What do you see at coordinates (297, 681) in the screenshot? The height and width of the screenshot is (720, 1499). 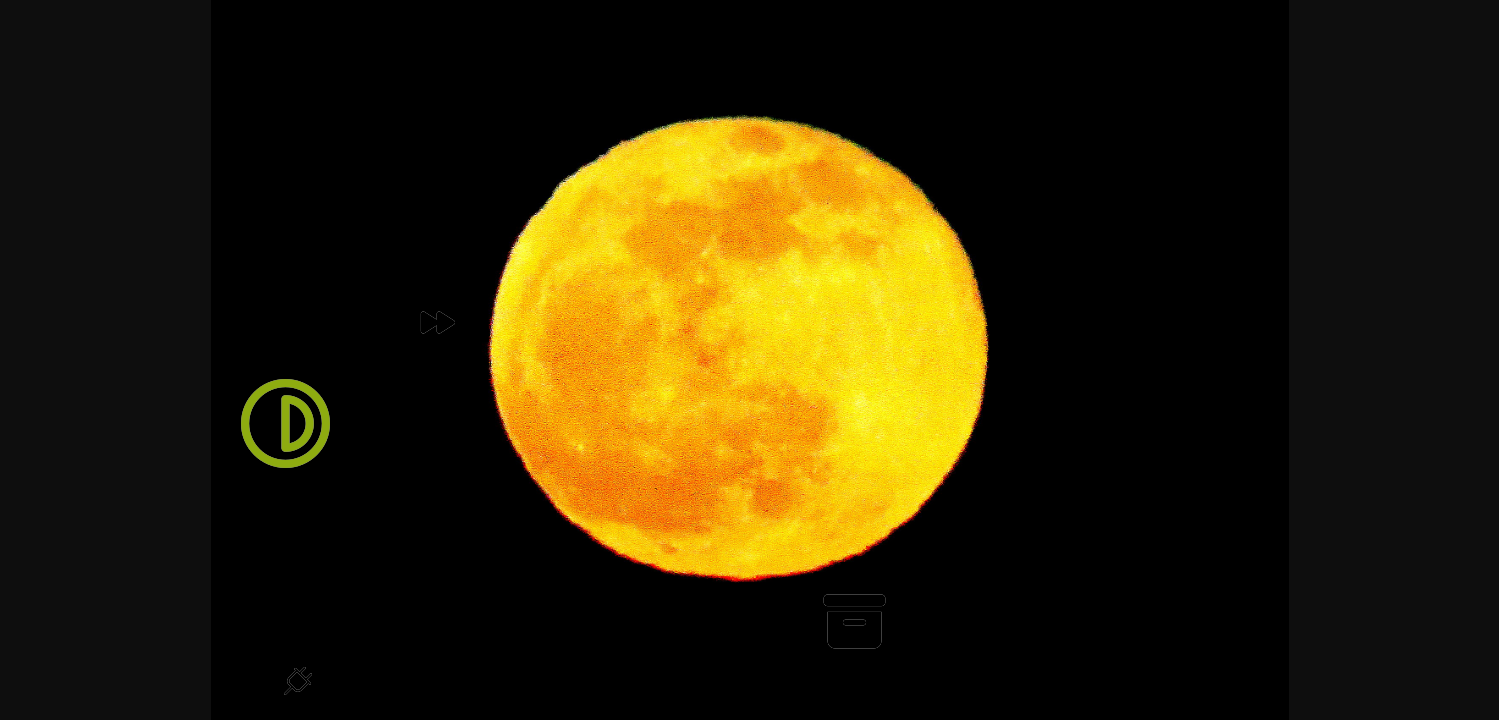 I see `connect to a power source` at bounding box center [297, 681].